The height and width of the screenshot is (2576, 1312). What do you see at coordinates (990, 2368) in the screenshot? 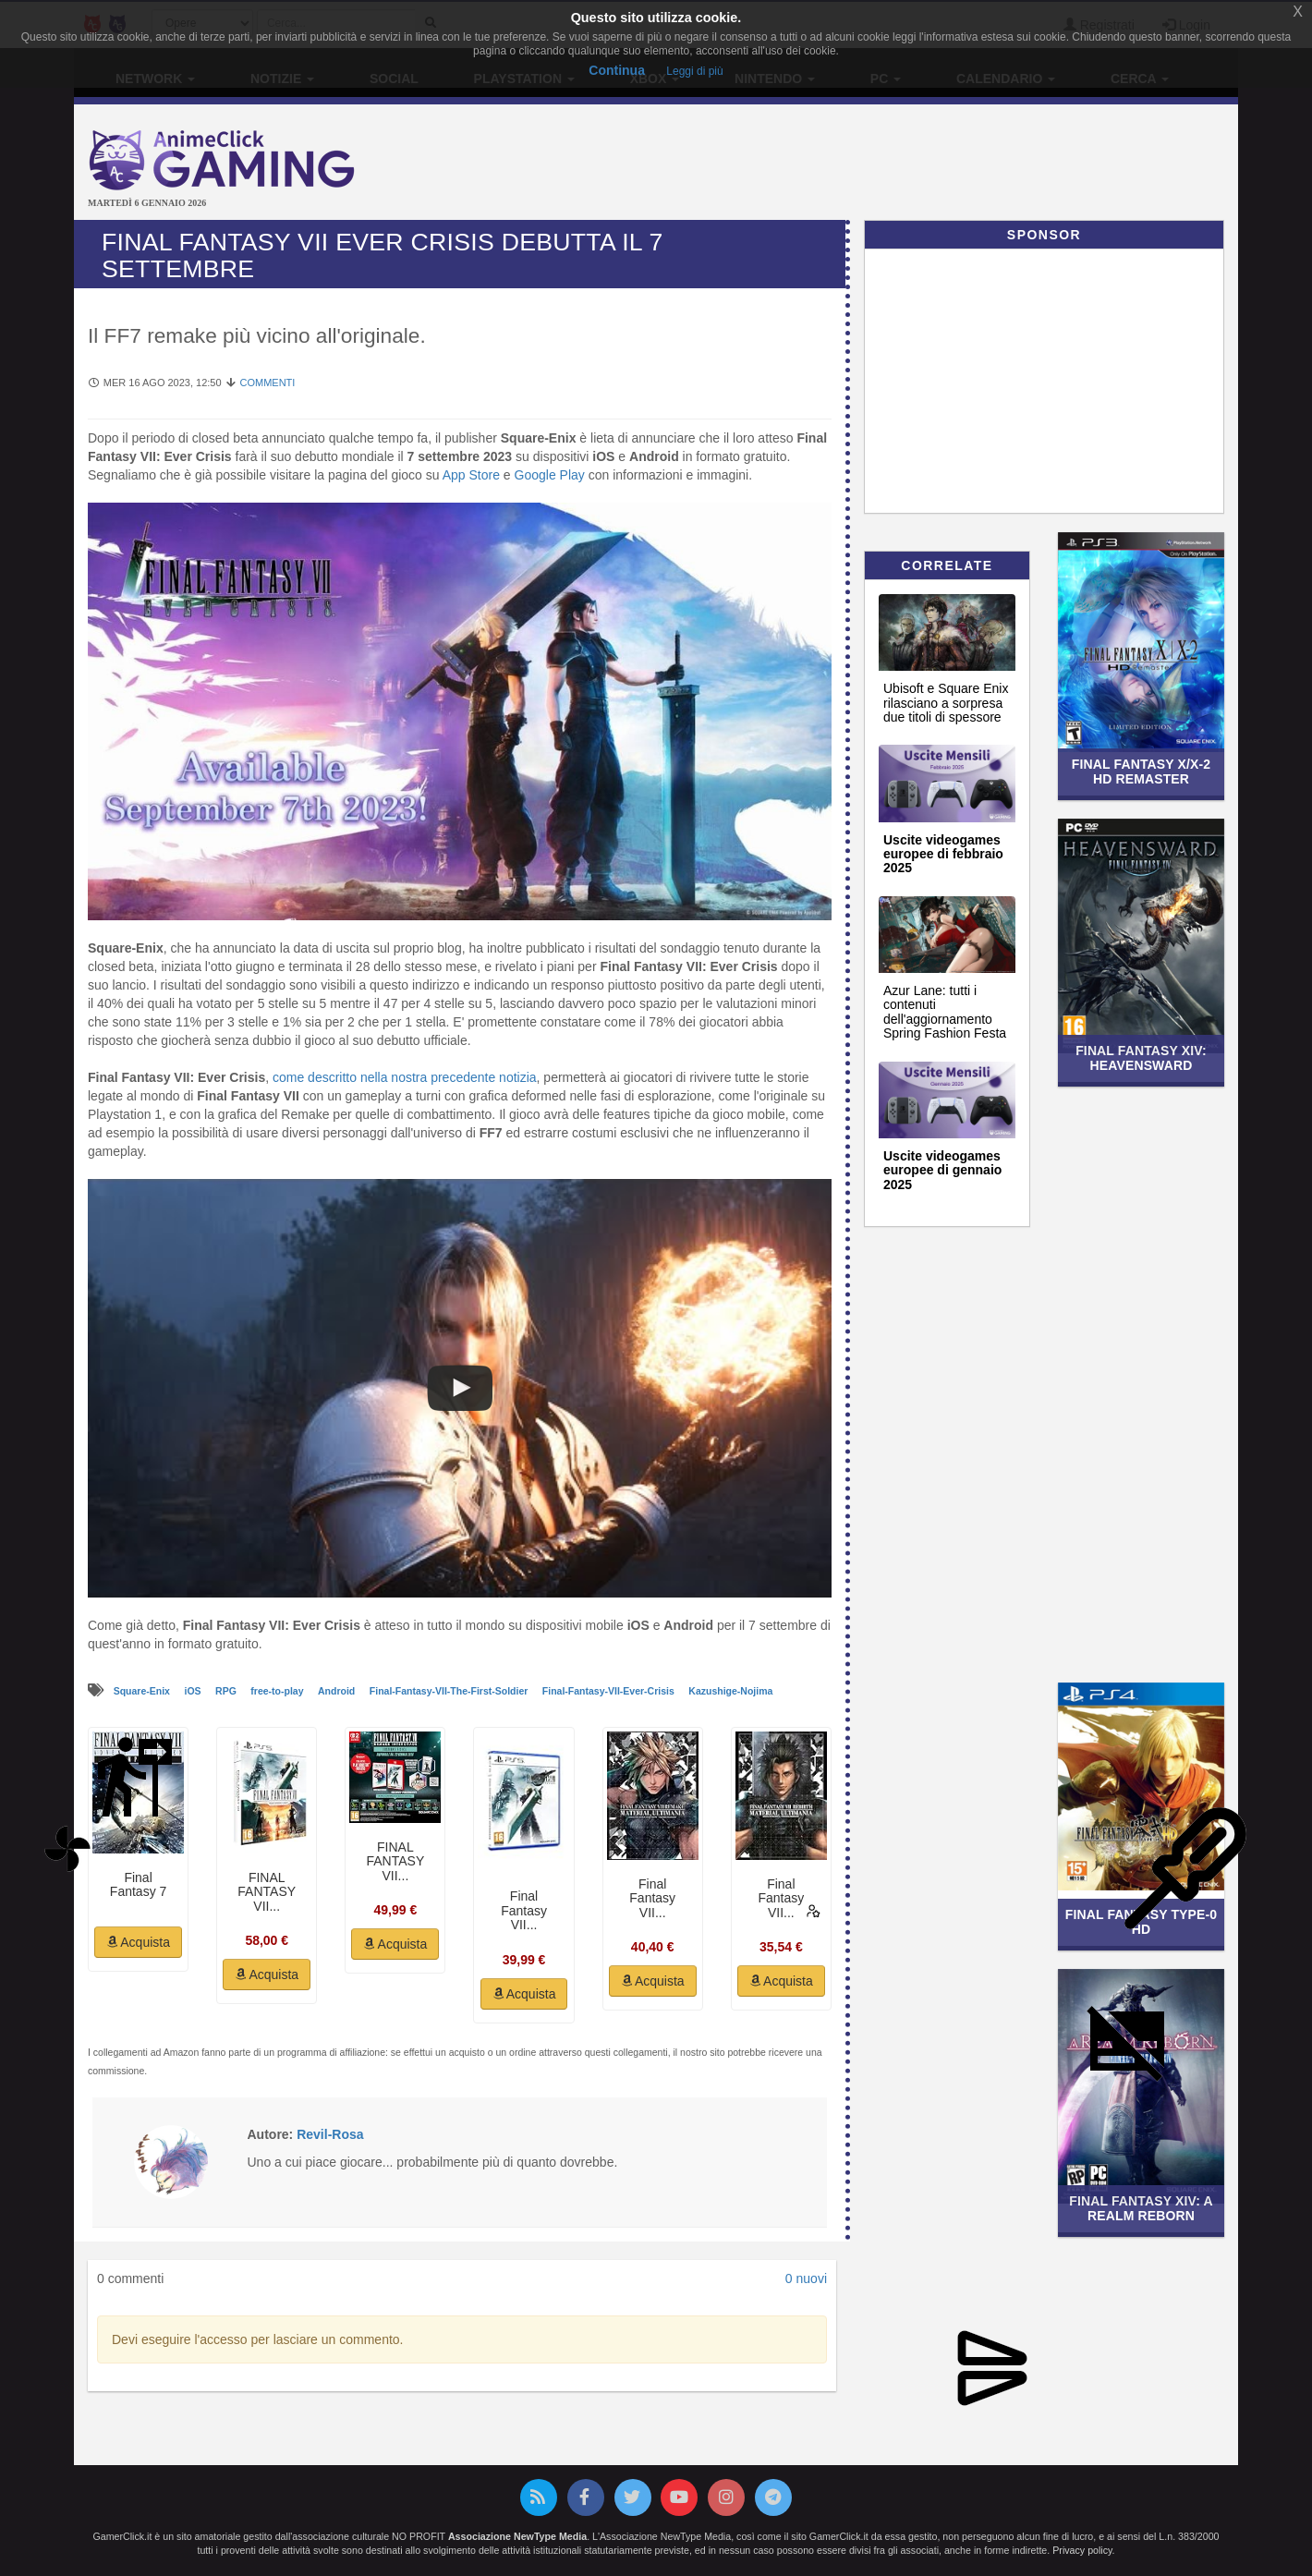
I see `flip image vertically` at bounding box center [990, 2368].